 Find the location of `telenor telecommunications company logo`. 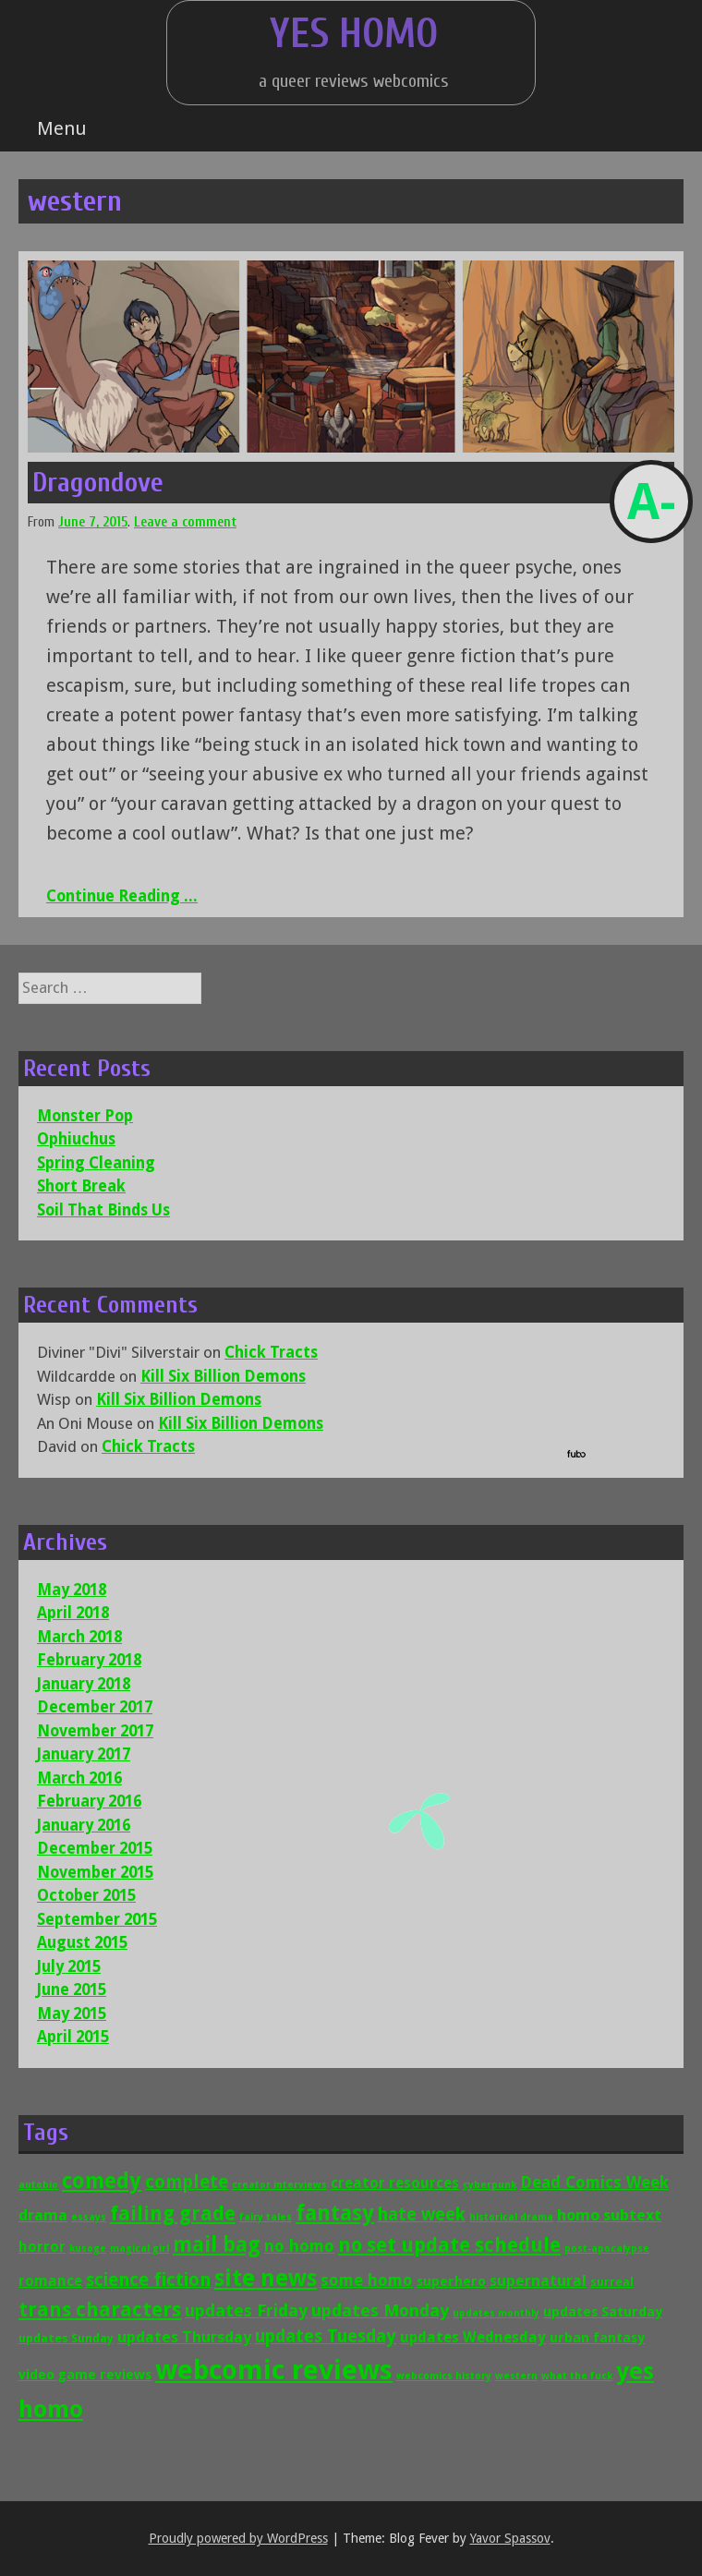

telenor telecommunications company logo is located at coordinates (419, 1821).